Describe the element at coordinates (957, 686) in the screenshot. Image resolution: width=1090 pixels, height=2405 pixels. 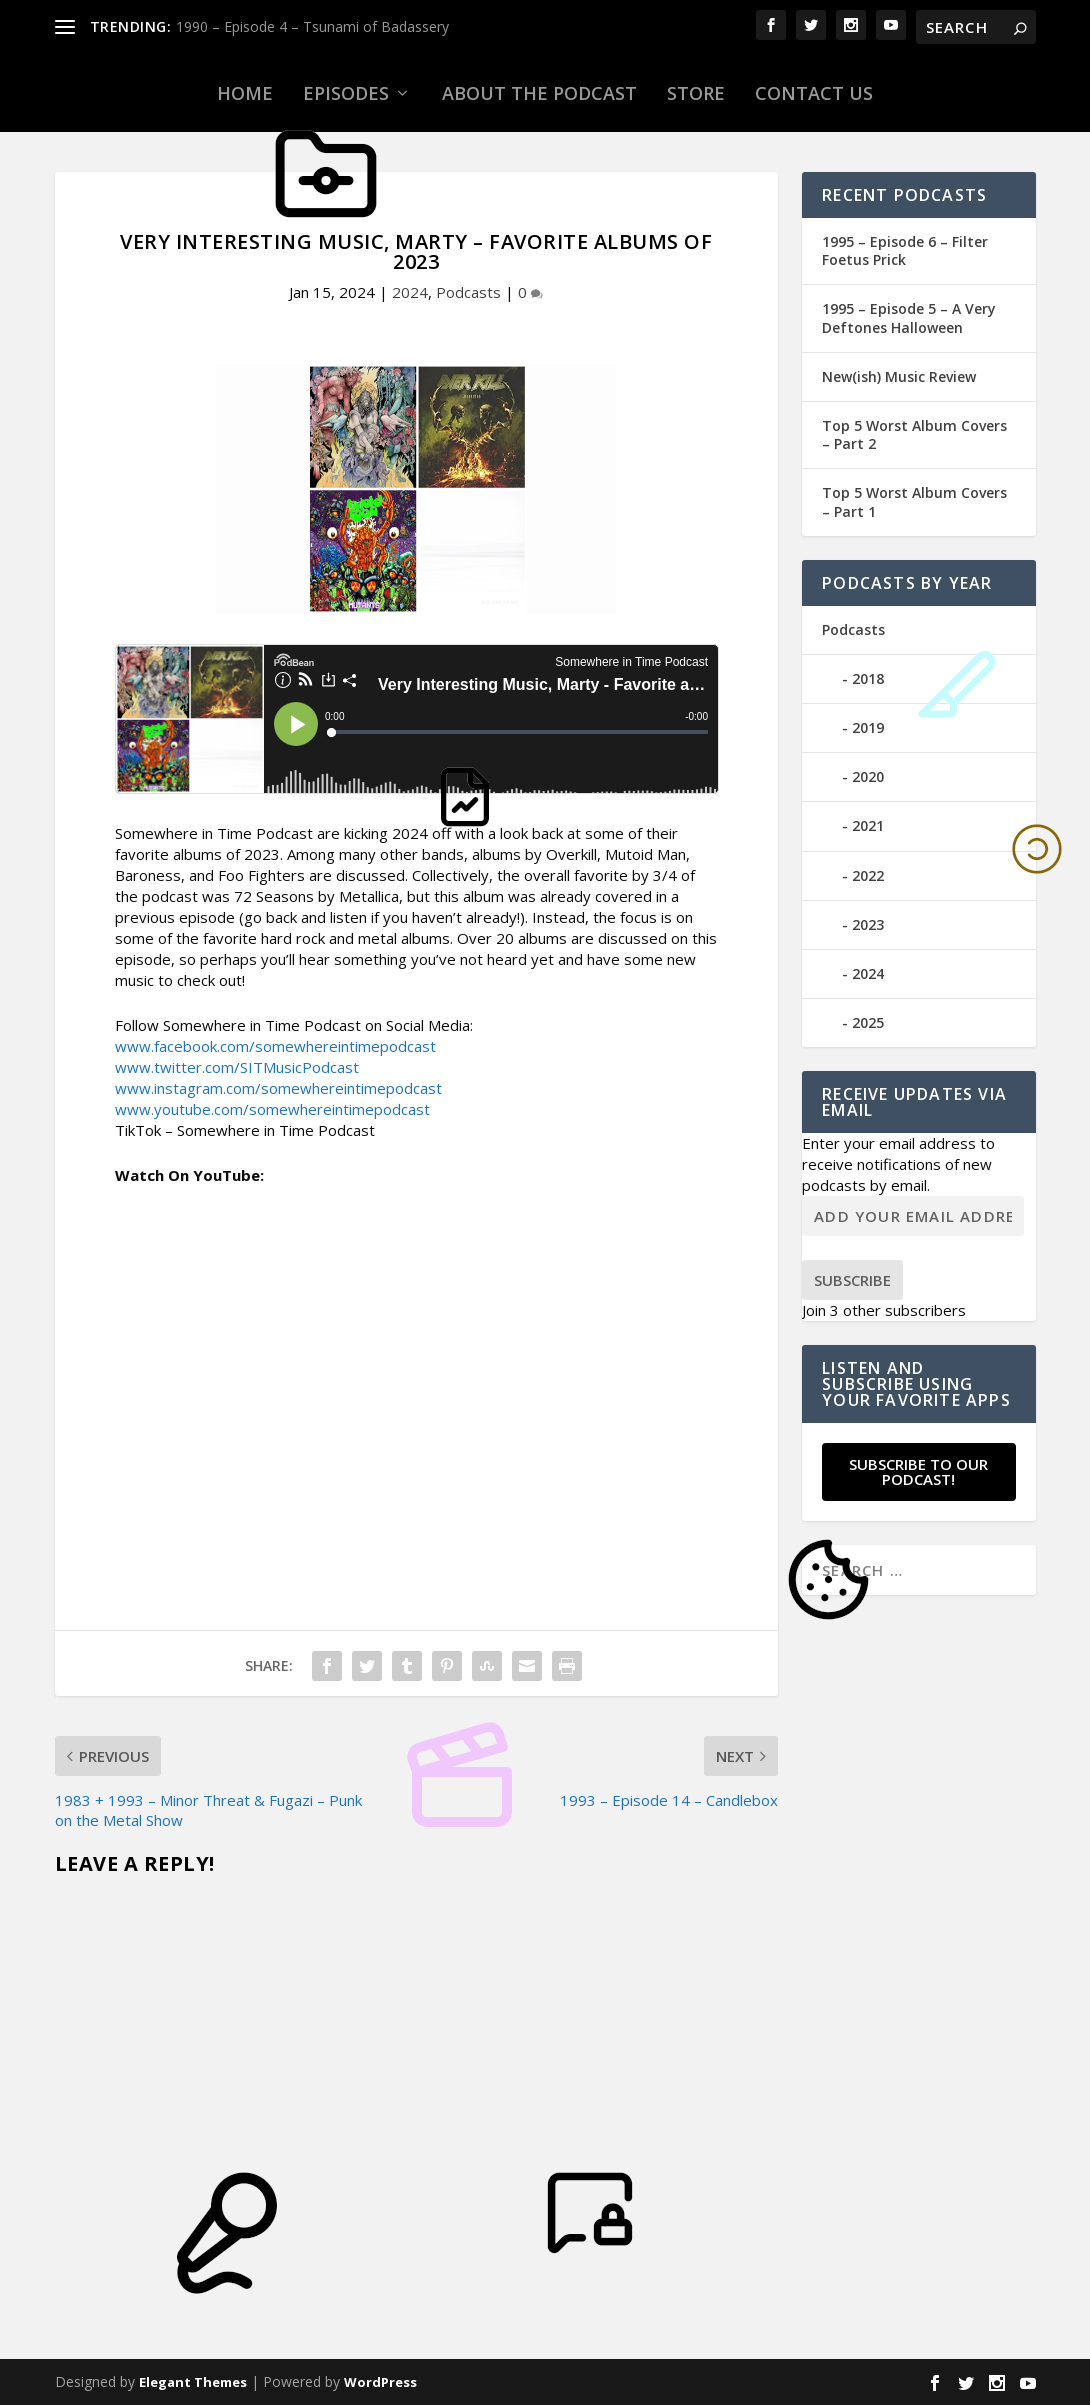
I see `slice or cut selected content` at that location.